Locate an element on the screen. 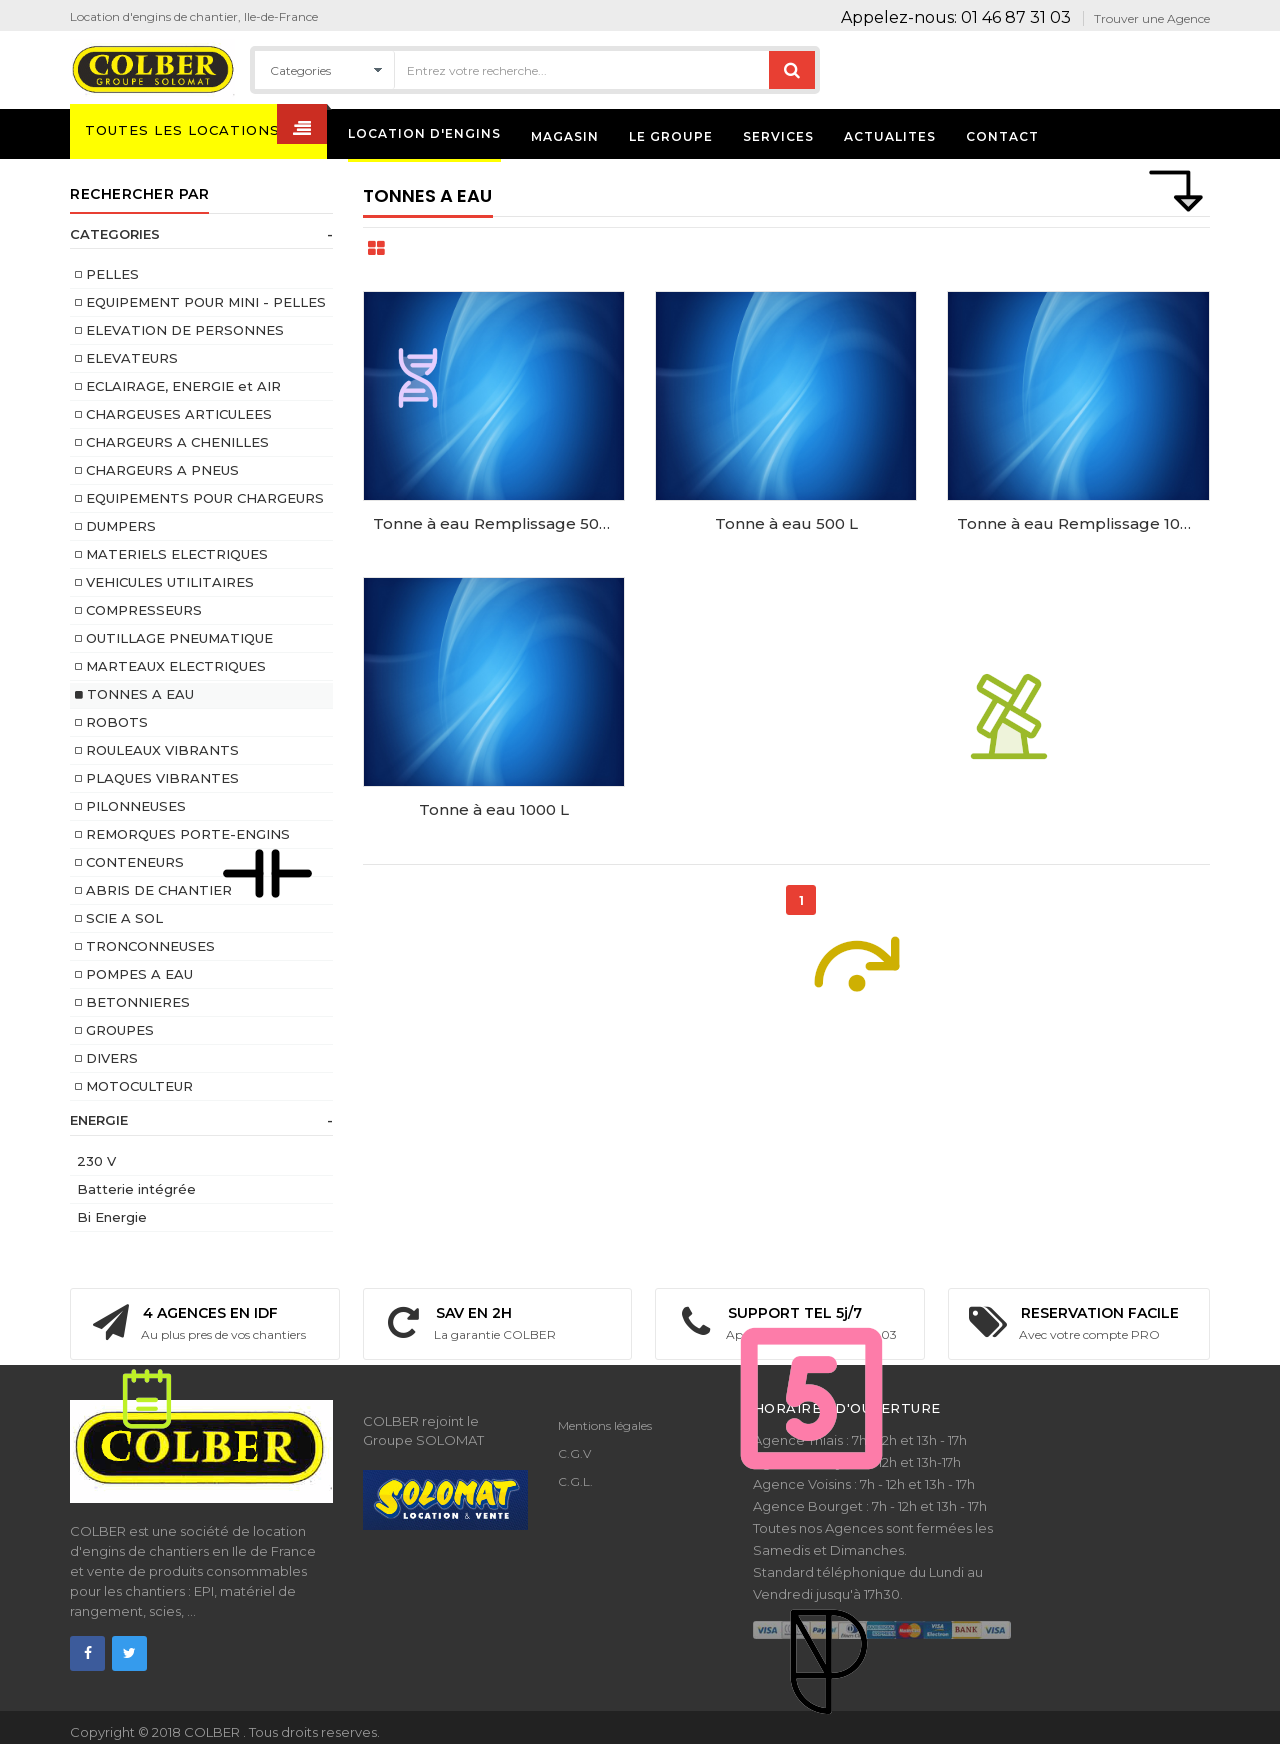  open notepad or notes app is located at coordinates (147, 1400).